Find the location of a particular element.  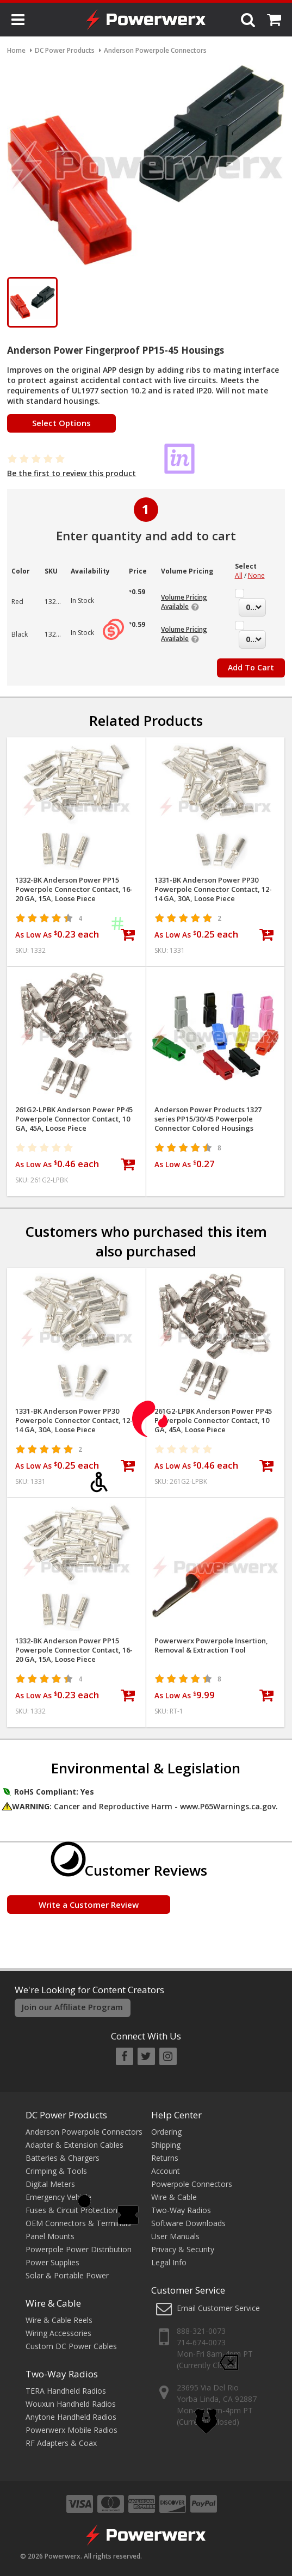

taichi programming language logo is located at coordinates (150, 1419).